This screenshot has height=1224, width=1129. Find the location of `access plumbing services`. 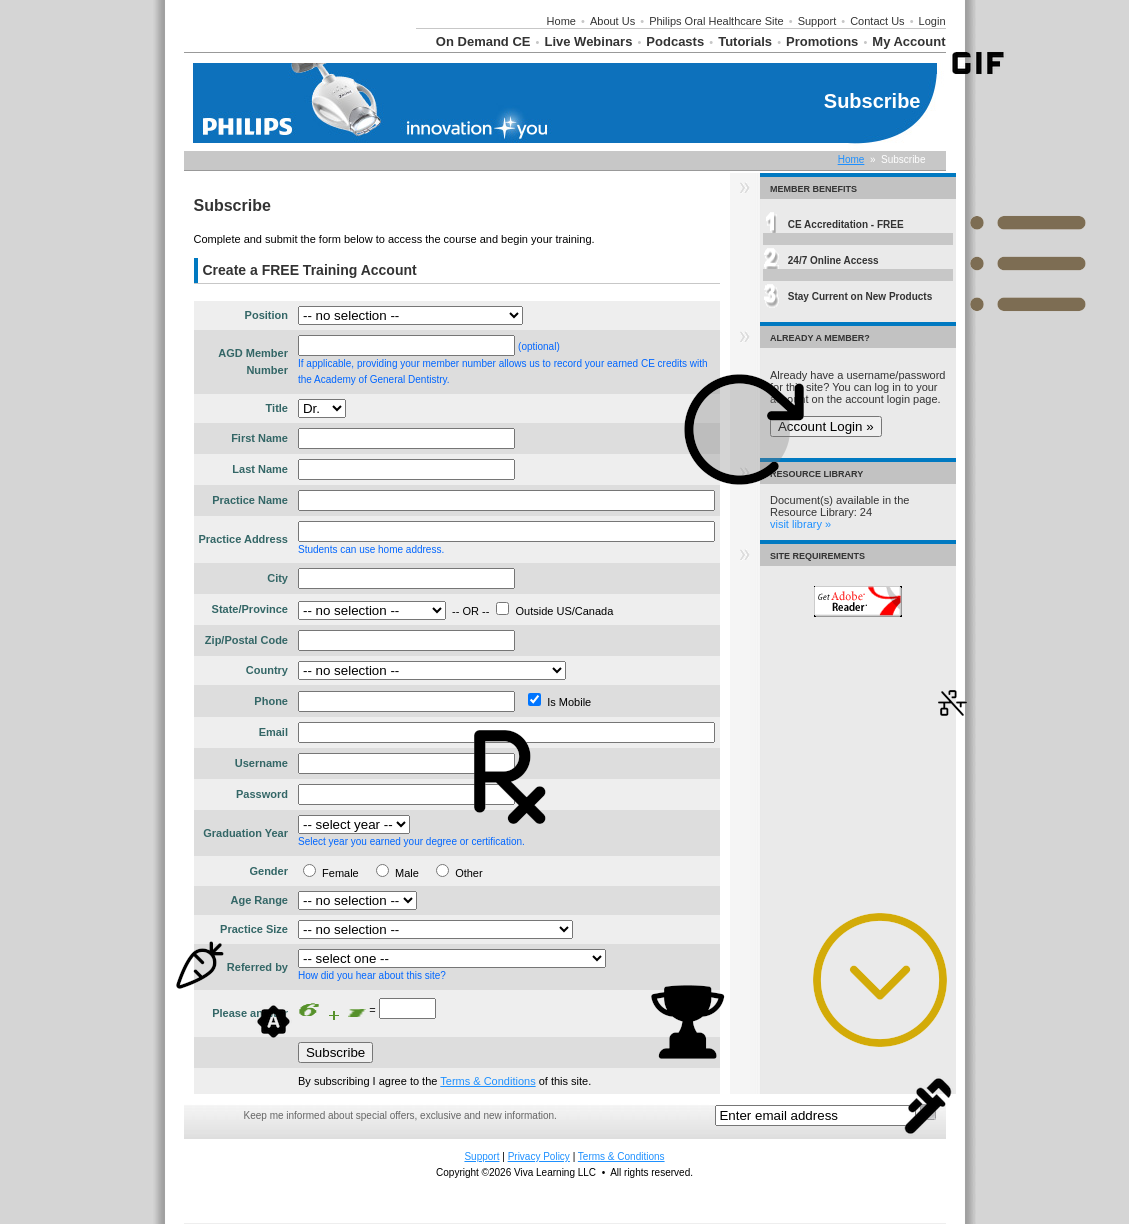

access plumbing services is located at coordinates (928, 1106).